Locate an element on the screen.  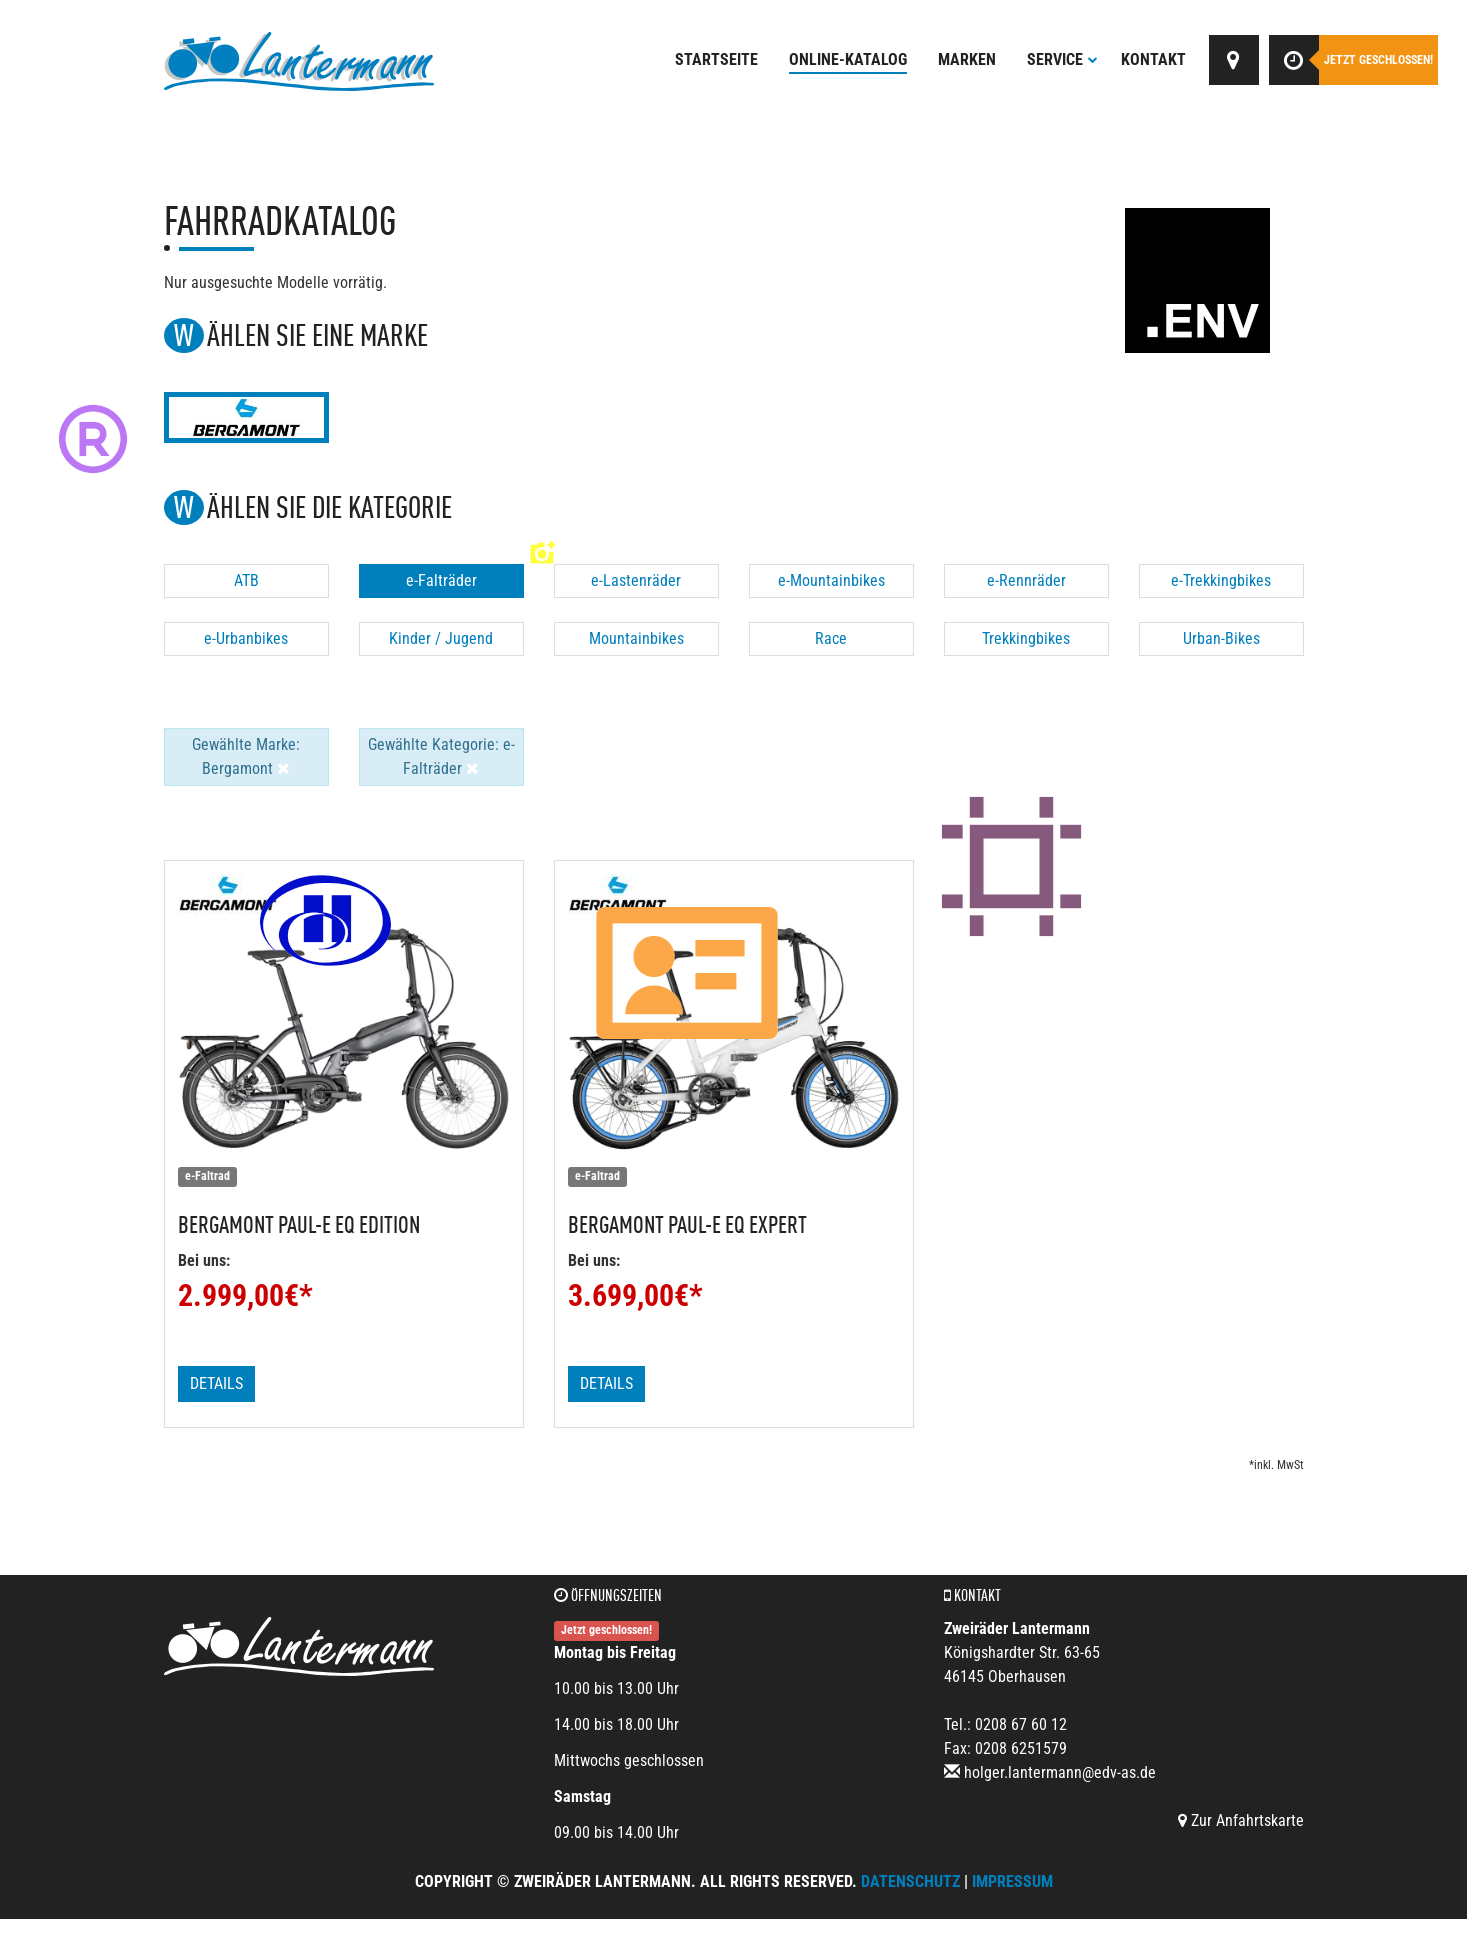
access AI-powered camera features is located at coordinates (542, 553).